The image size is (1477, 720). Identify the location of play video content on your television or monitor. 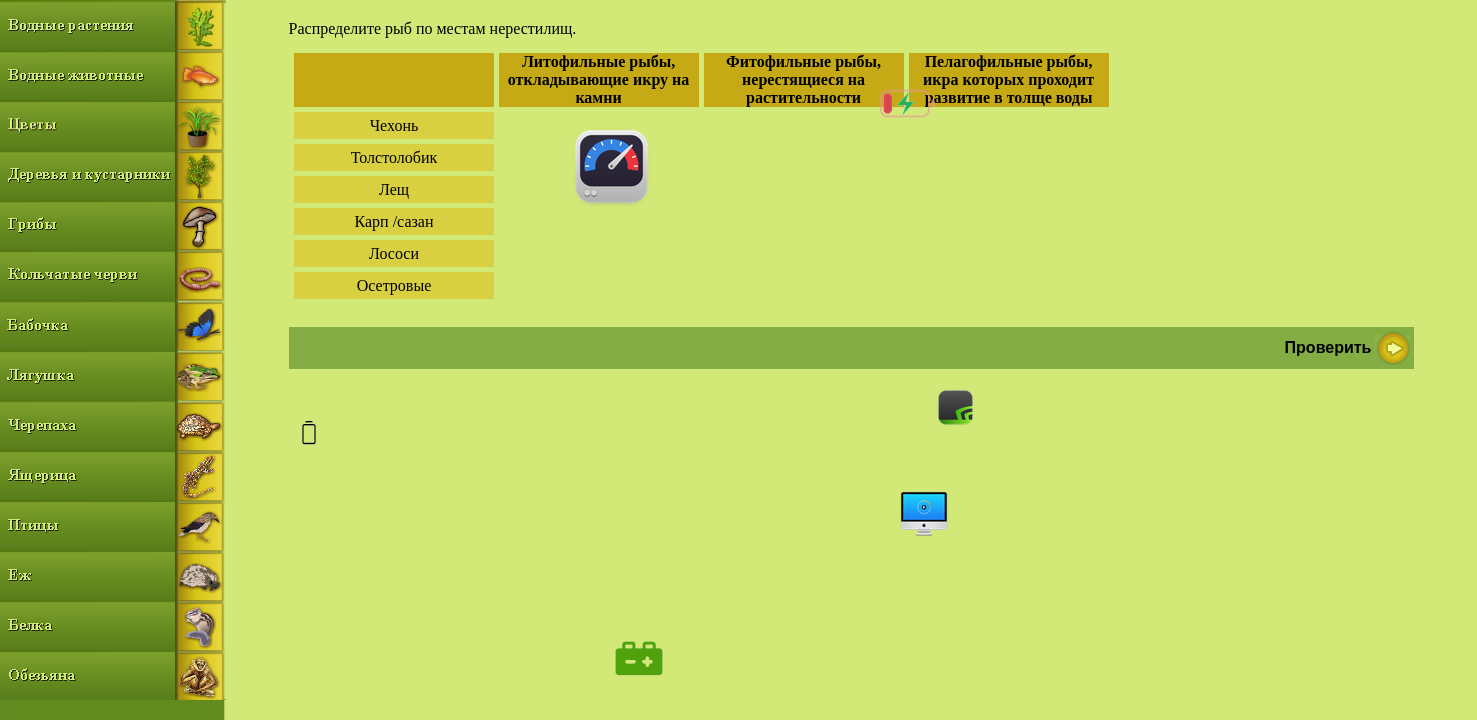
(924, 514).